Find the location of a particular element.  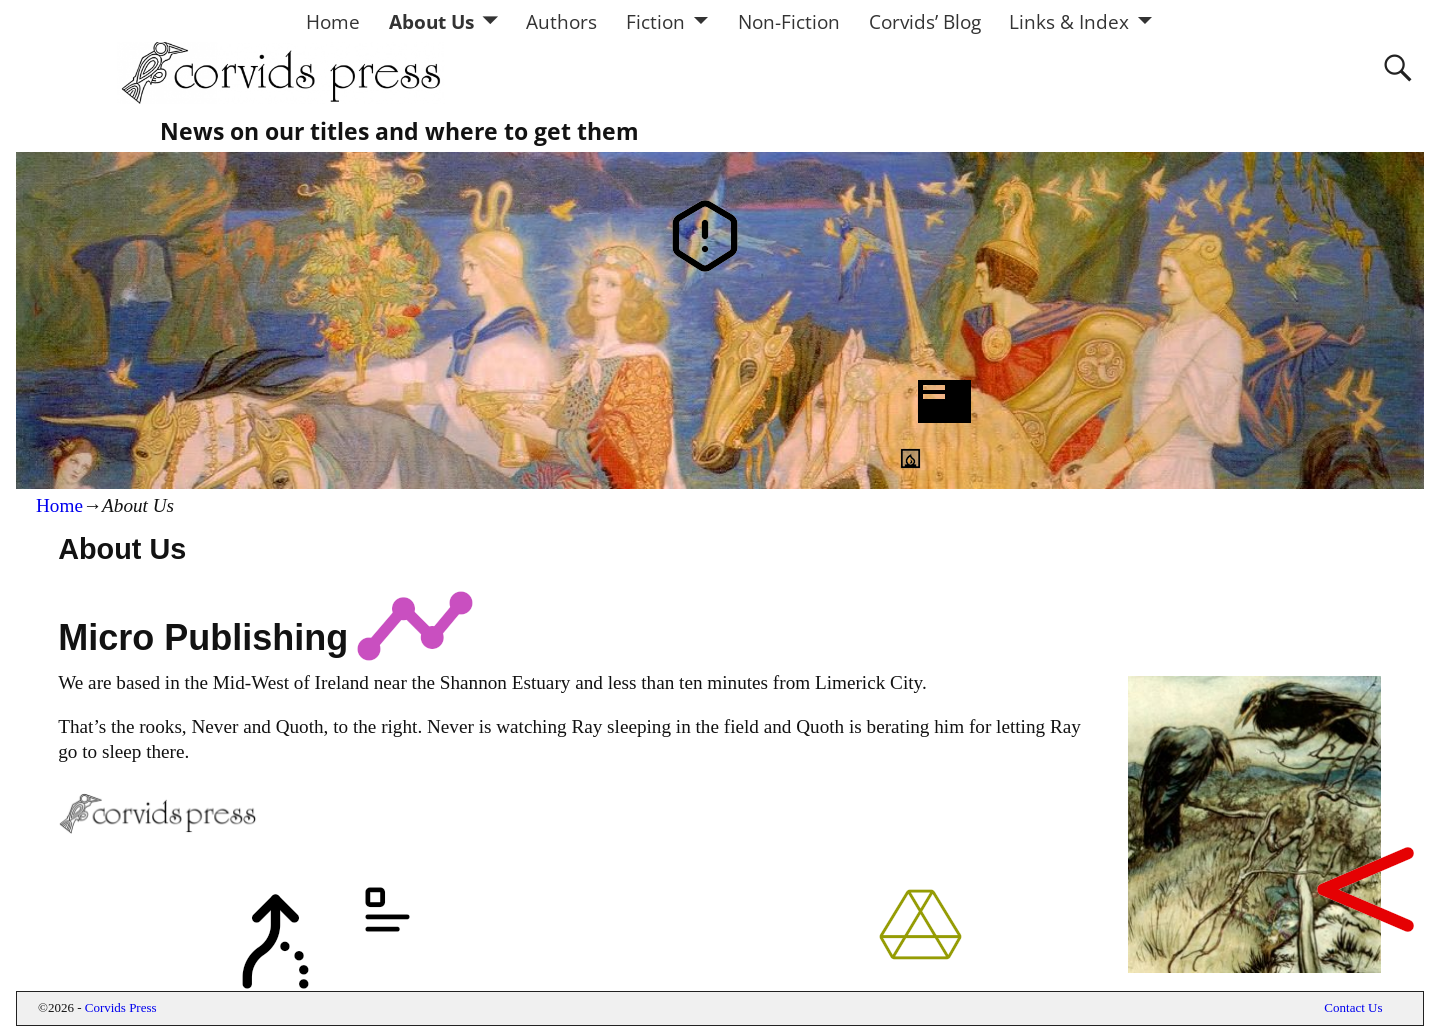

view featured playlist is located at coordinates (944, 401).